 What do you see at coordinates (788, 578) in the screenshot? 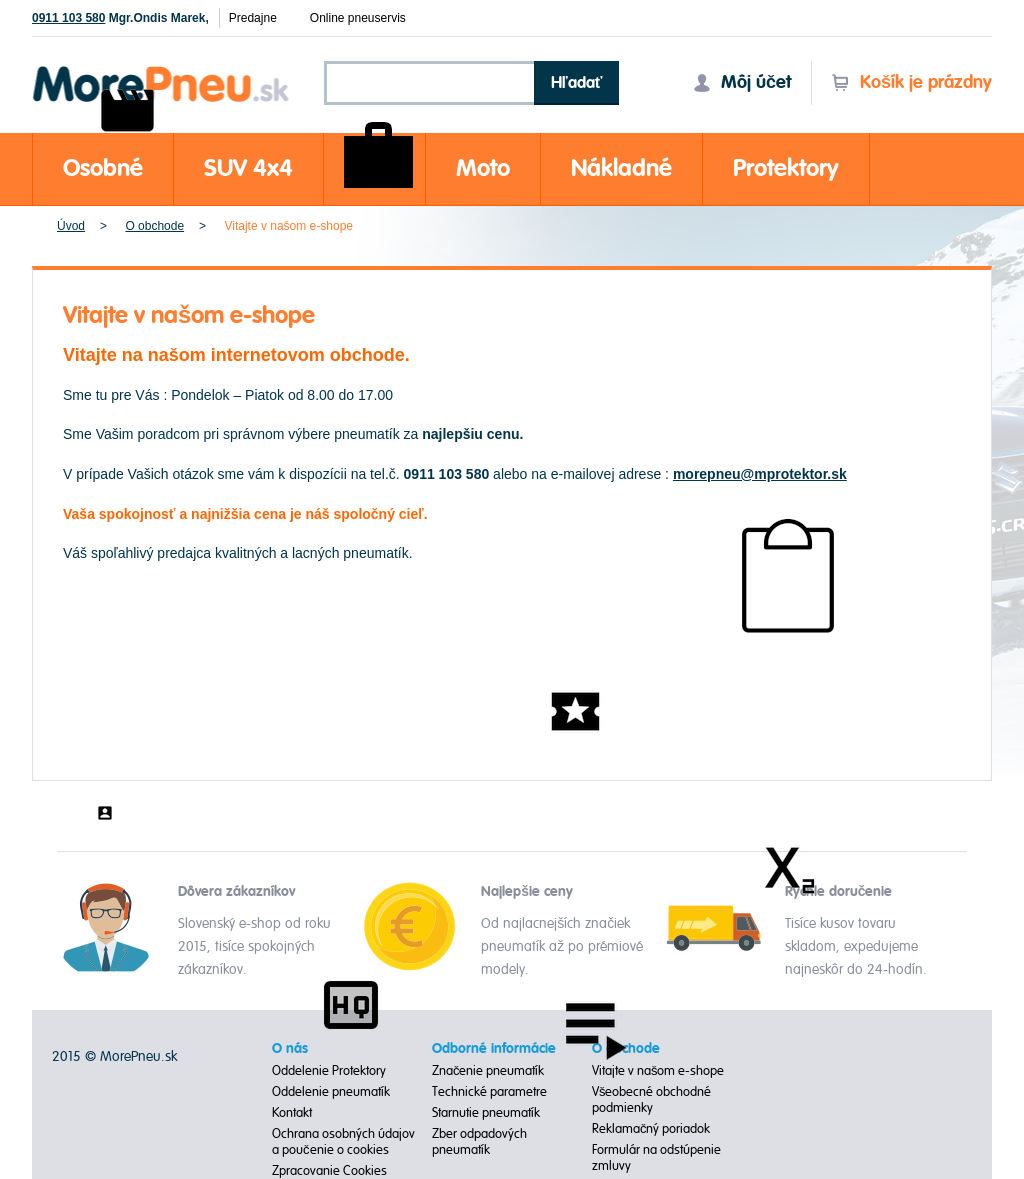
I see `copy to clipboard` at bounding box center [788, 578].